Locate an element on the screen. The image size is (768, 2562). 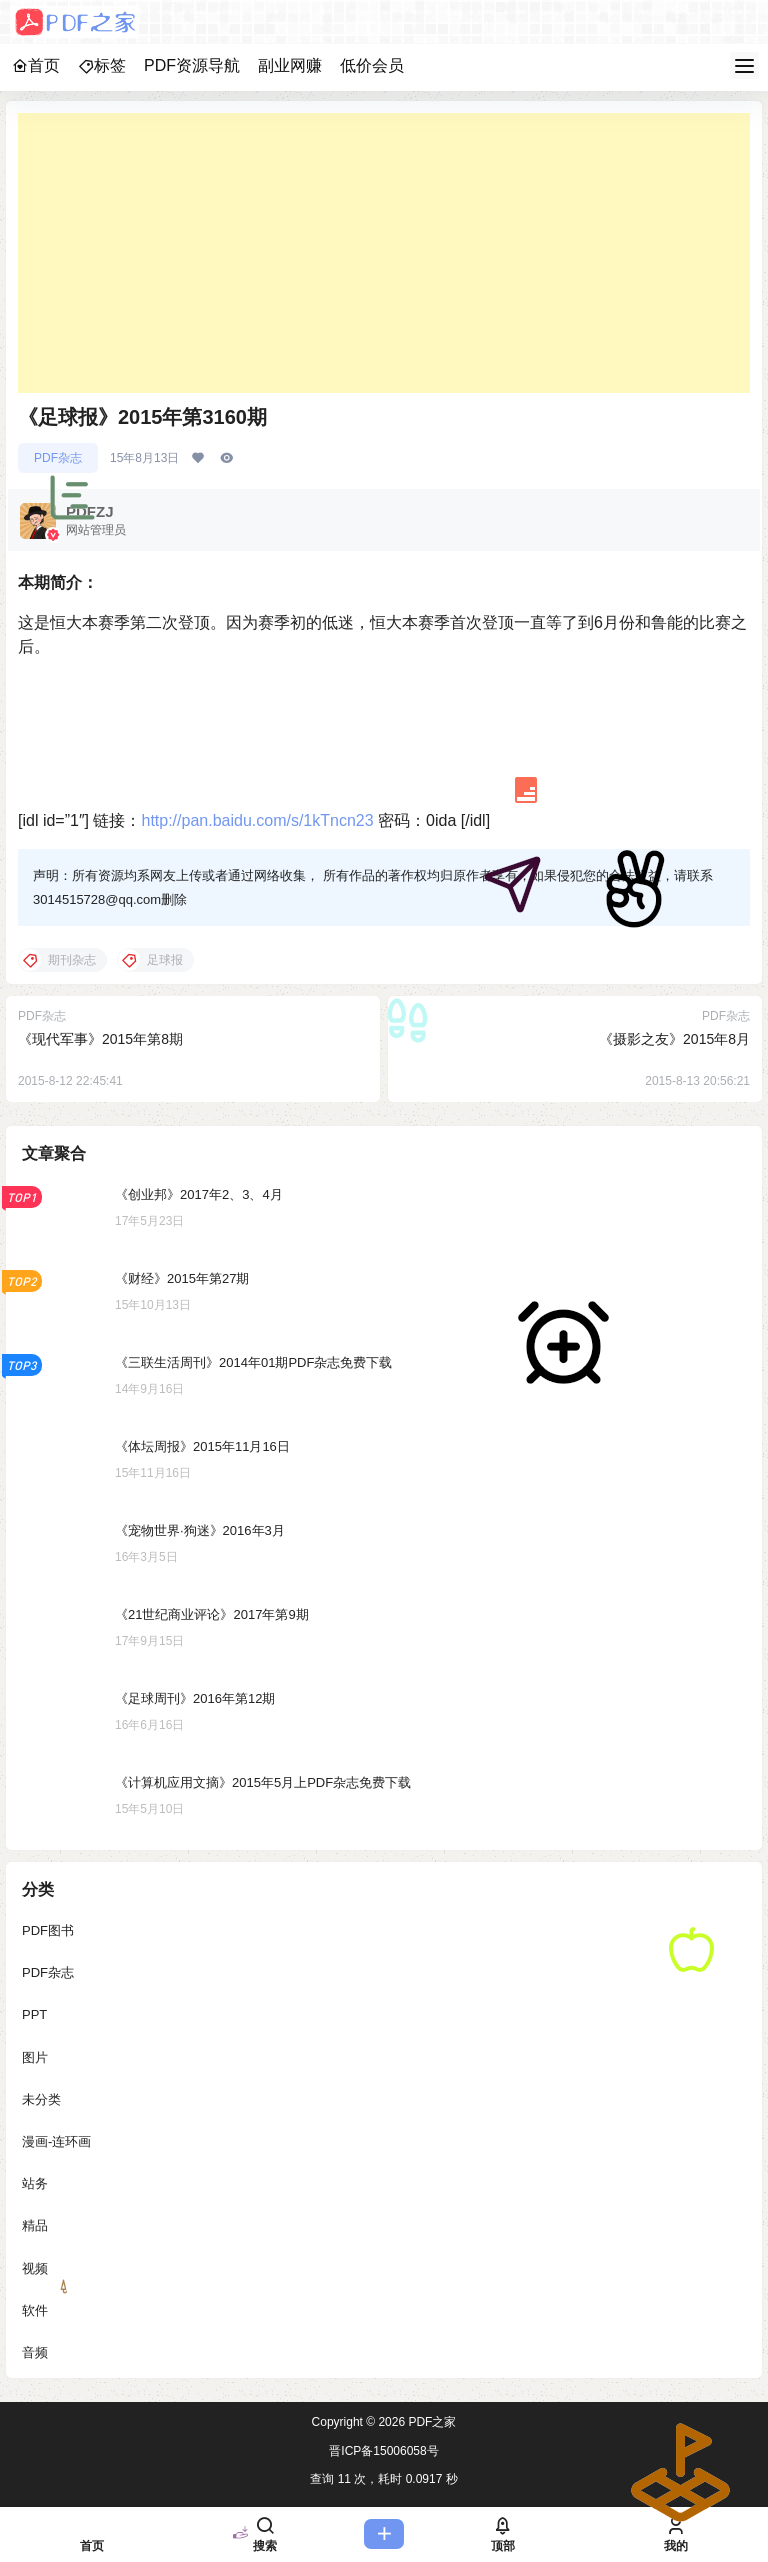
track your steps or walking activity is located at coordinates (407, 1020).